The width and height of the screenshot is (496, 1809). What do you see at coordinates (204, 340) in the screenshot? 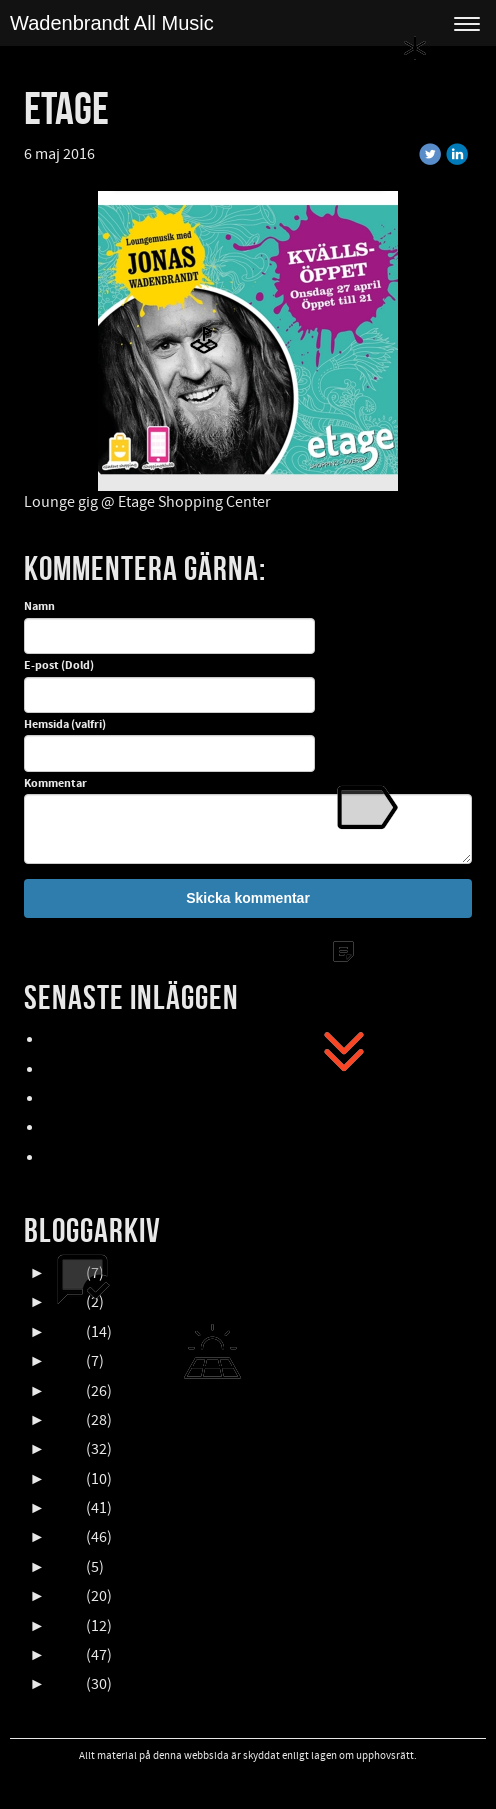
I see `view land plot or parcel details` at bounding box center [204, 340].